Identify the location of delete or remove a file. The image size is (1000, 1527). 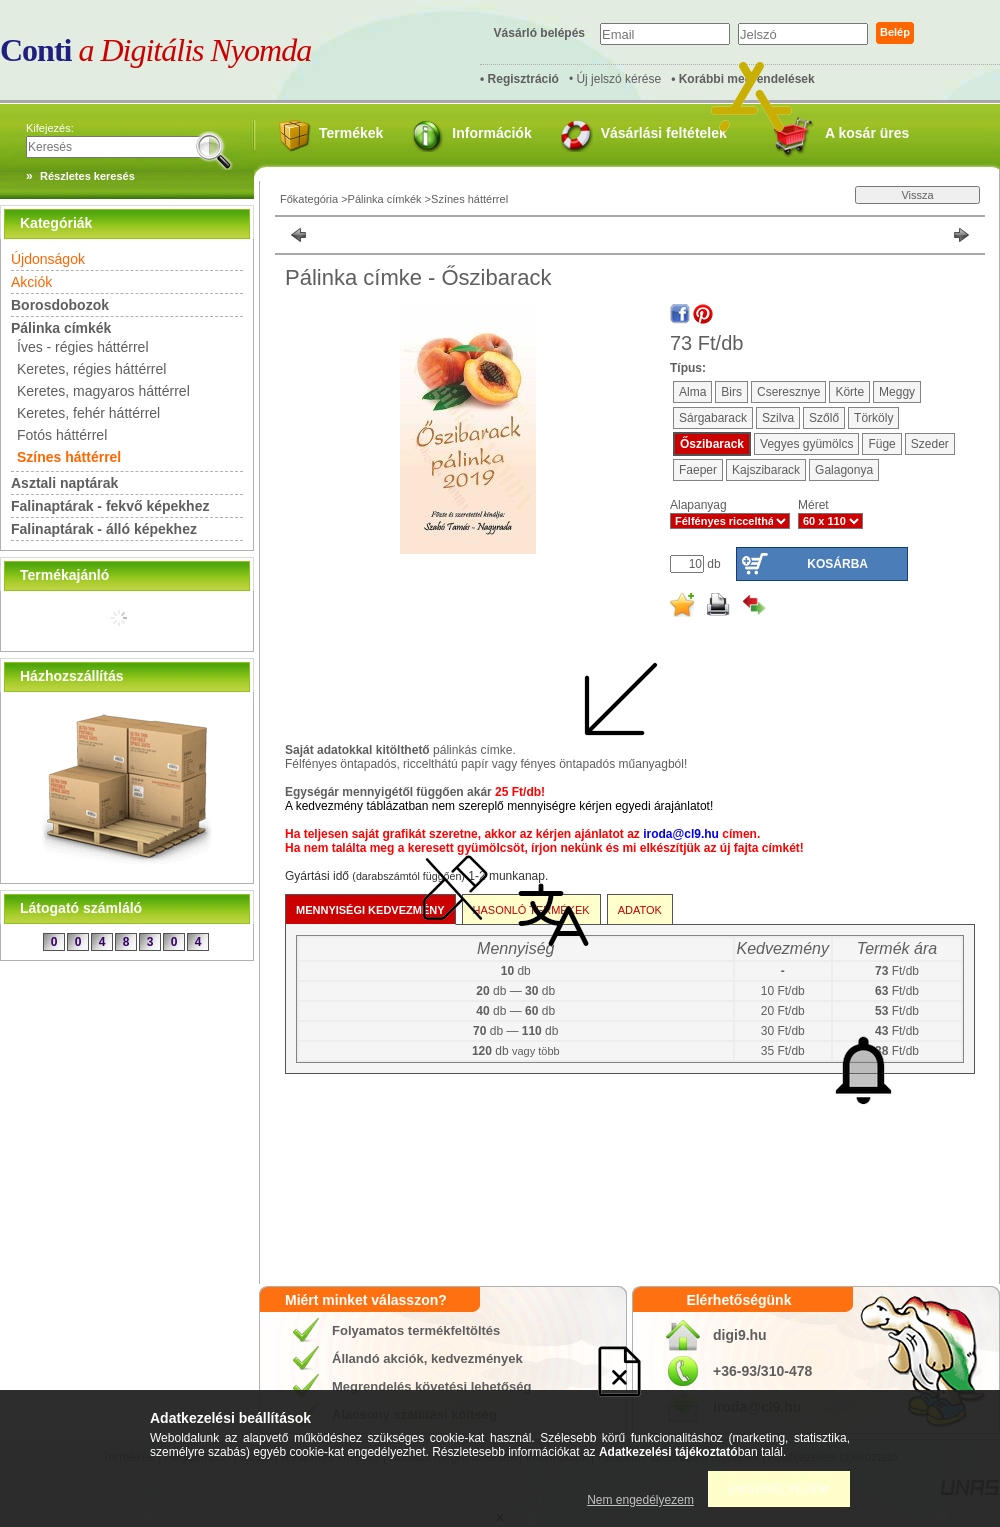
(619, 1371).